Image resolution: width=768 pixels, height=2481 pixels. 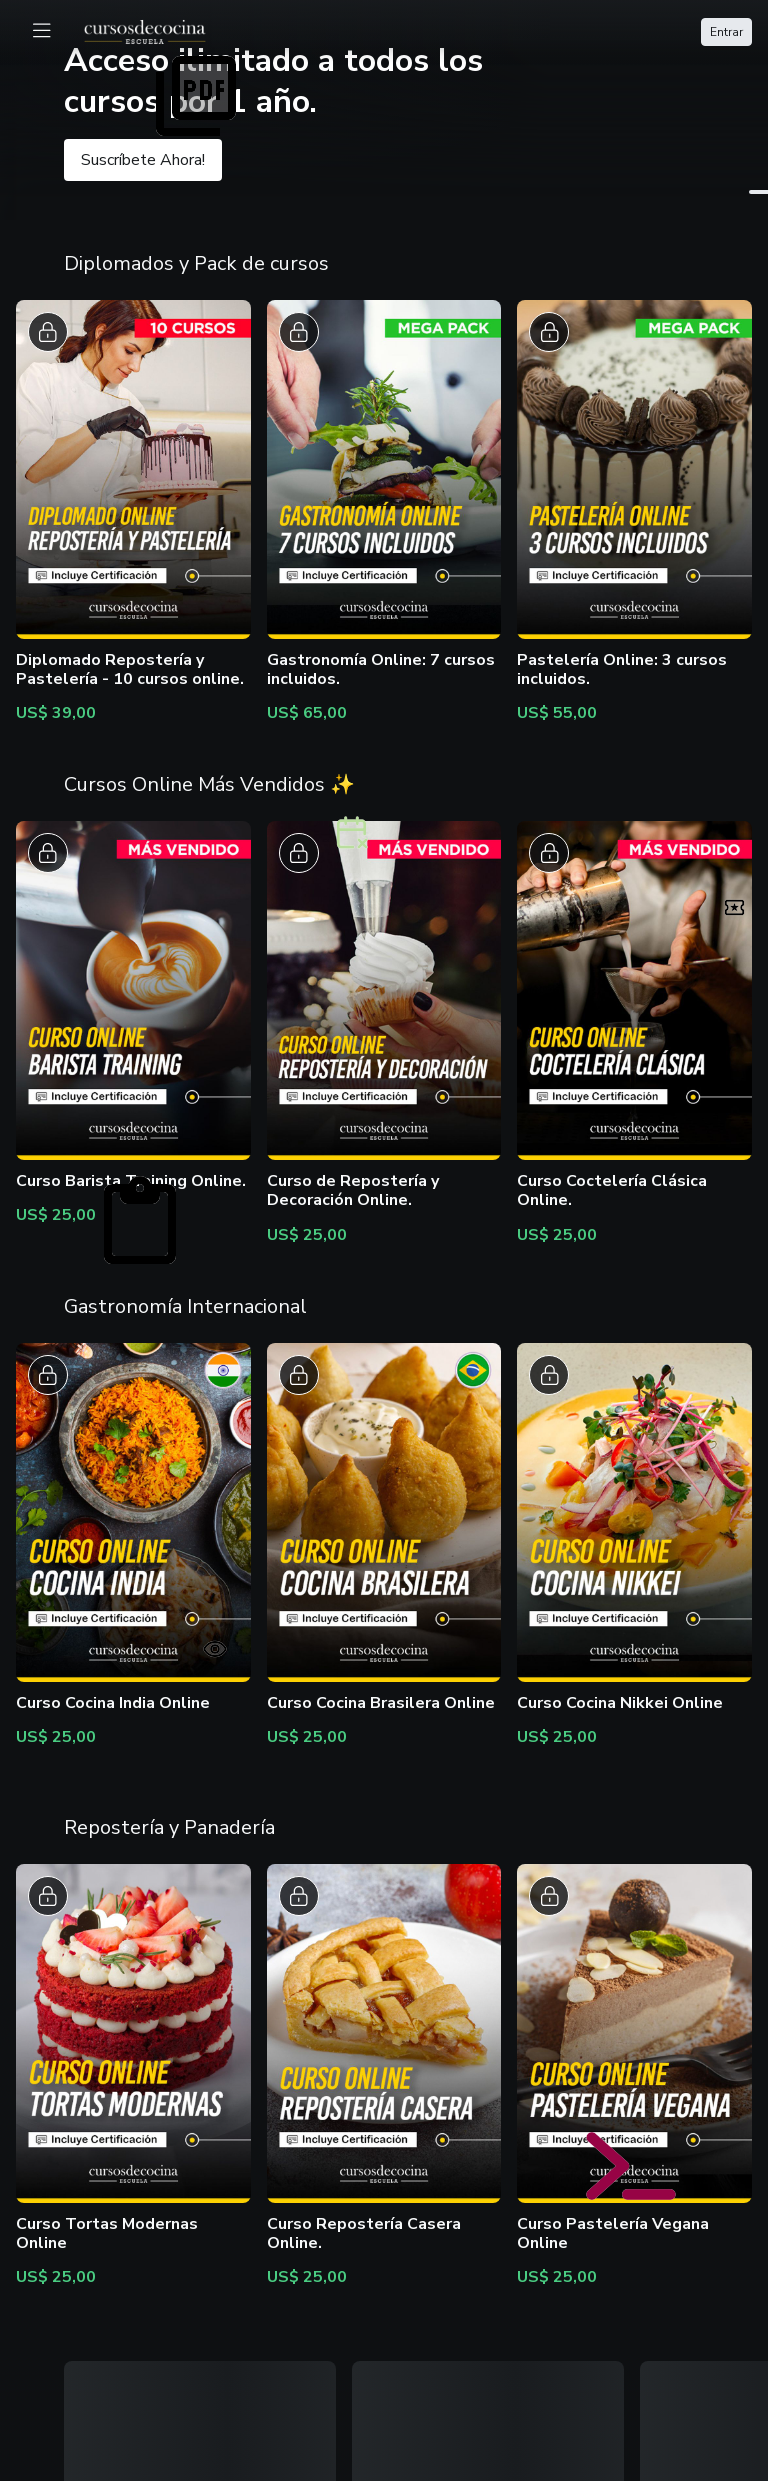 I want to click on toggle password visibility, so click(x=215, y=1649).